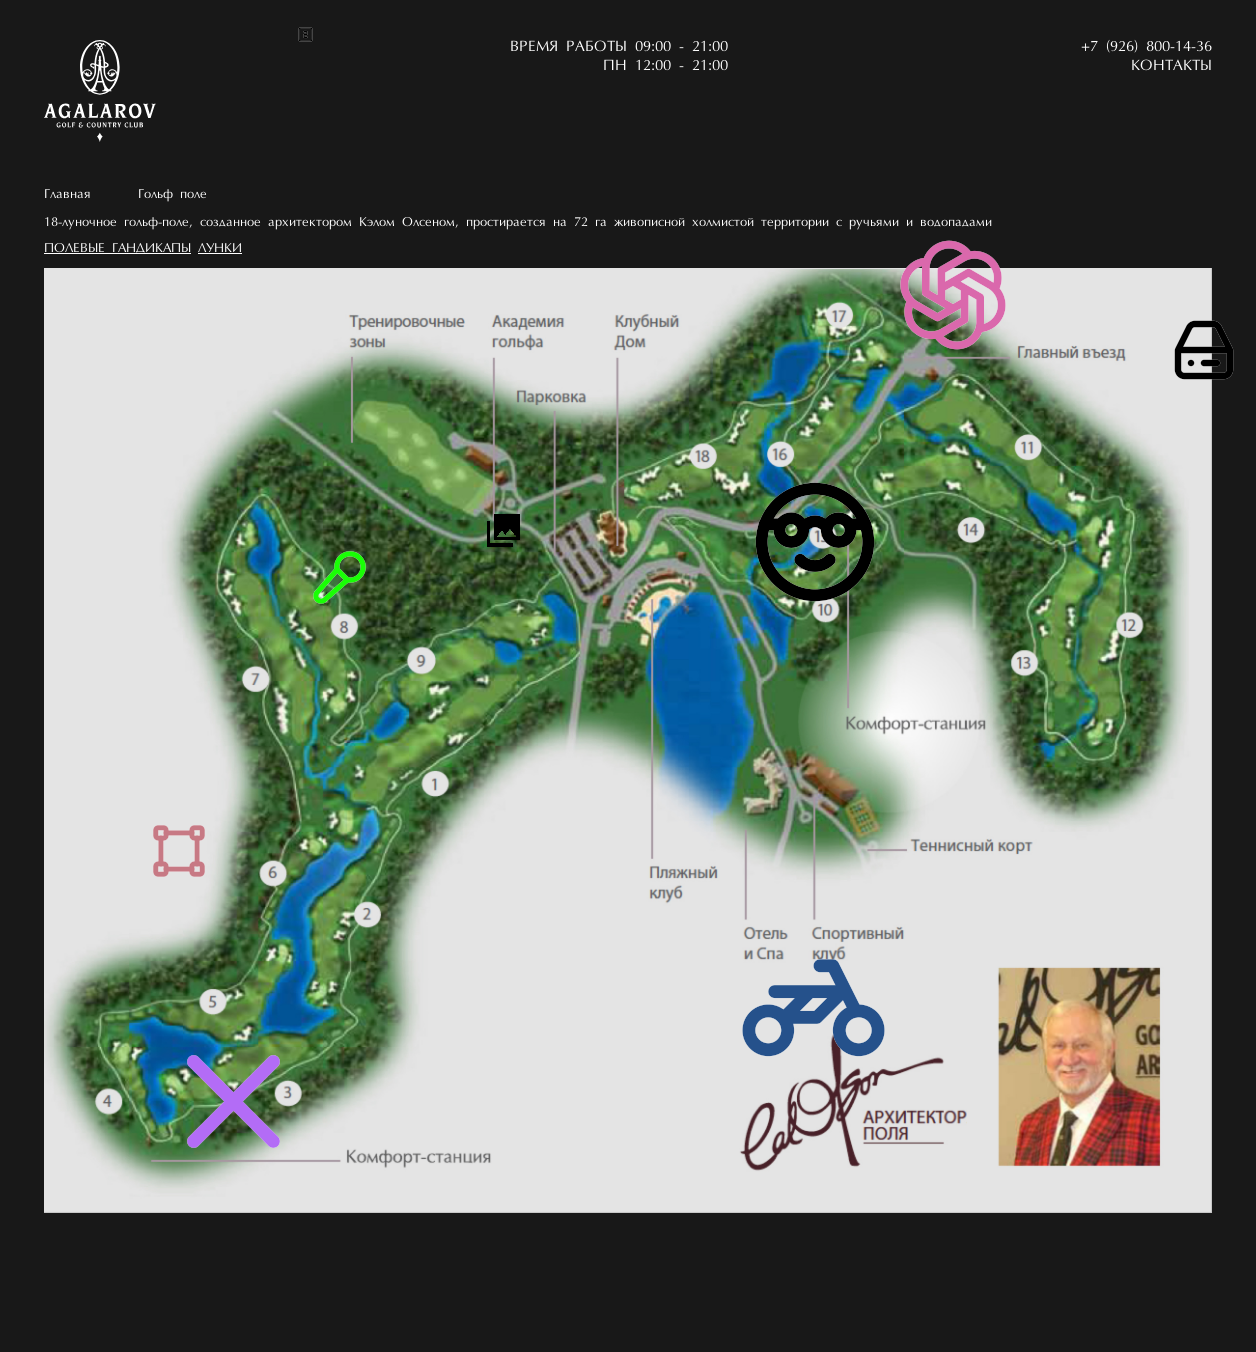 The height and width of the screenshot is (1352, 1256). What do you see at coordinates (503, 530) in the screenshot?
I see `access your photo library` at bounding box center [503, 530].